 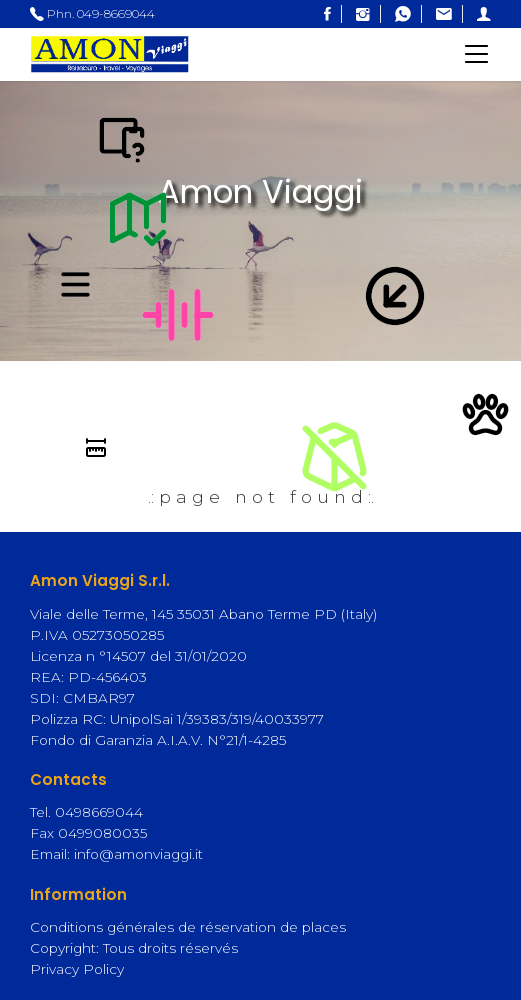 What do you see at coordinates (334, 457) in the screenshot?
I see `disable 3D view frustum or perspective mode` at bounding box center [334, 457].